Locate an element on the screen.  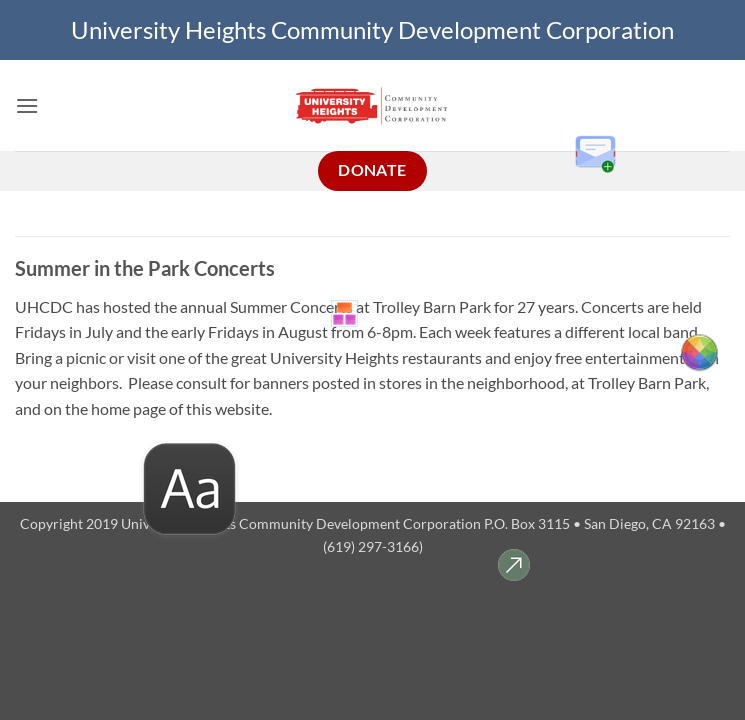
open color picker tool is located at coordinates (699, 352).